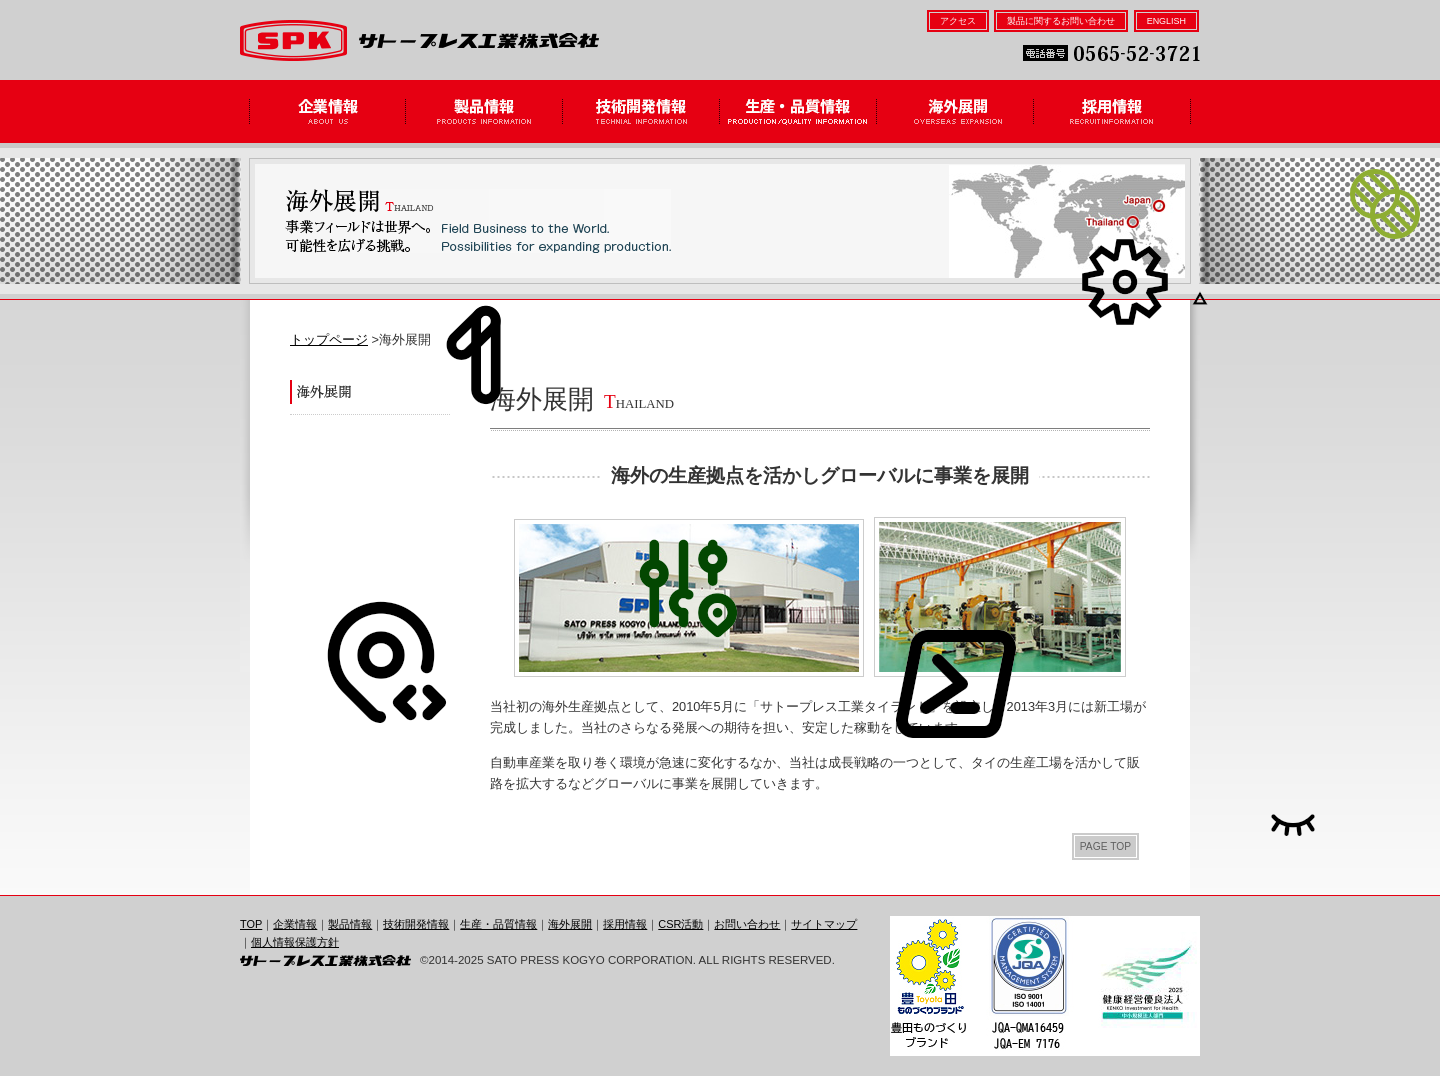 This screenshot has width=1440, height=1076. What do you see at coordinates (481, 355) in the screenshot?
I see `access google one subscription settings` at bounding box center [481, 355].